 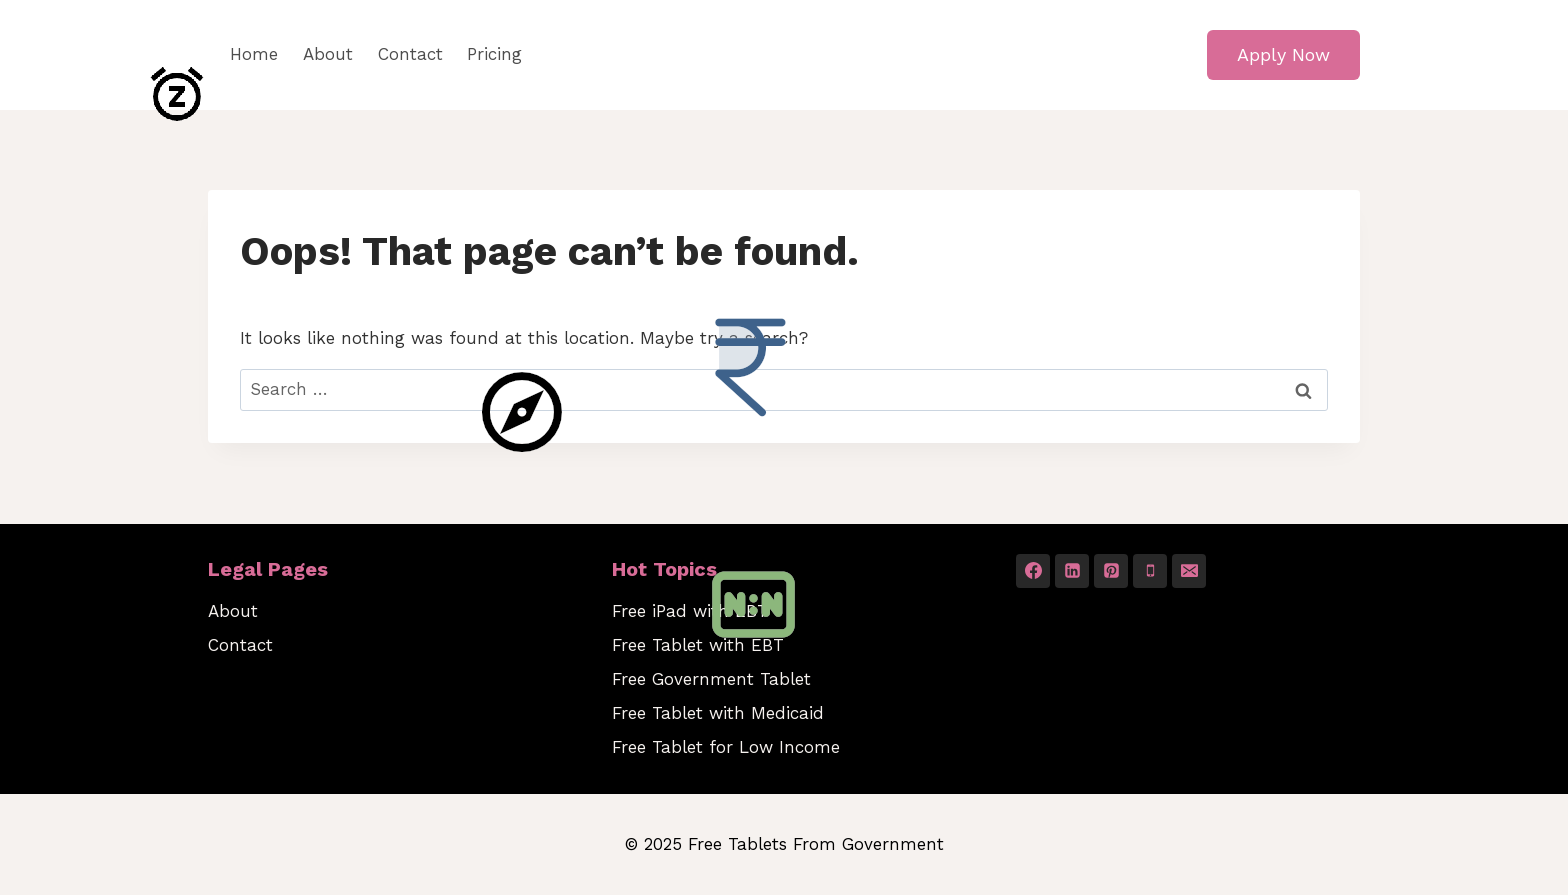 I want to click on view prices in Indian rupees, so click(x=746, y=365).